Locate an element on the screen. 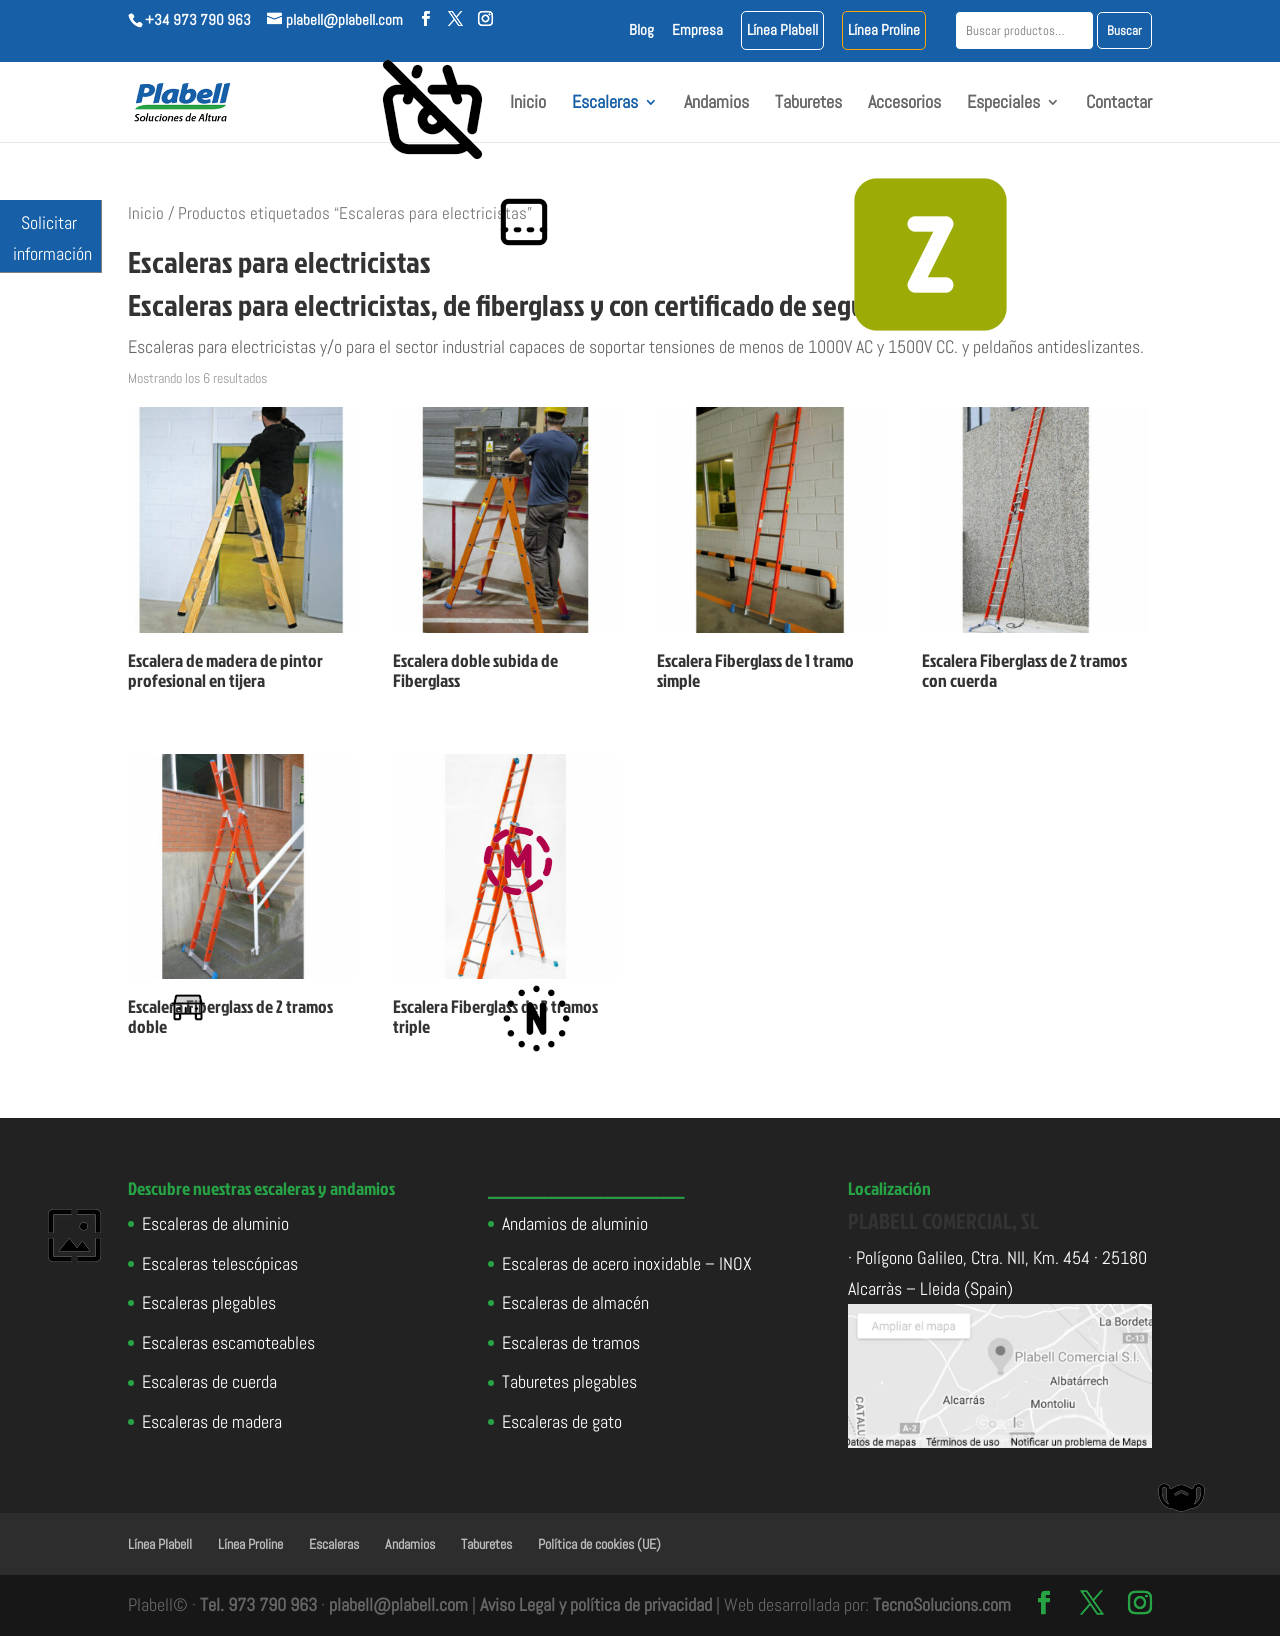 This screenshot has height=1636, width=1280. toggle bottom navigation bar off is located at coordinates (524, 222).